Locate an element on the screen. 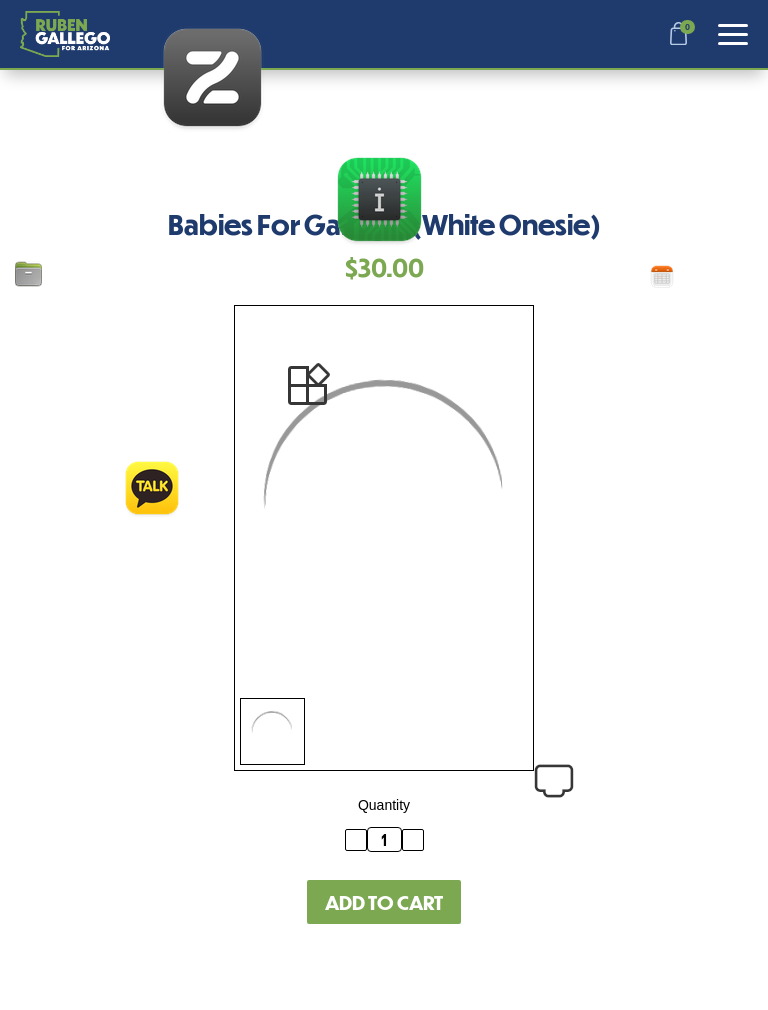 This screenshot has height=1010, width=768. open zen browser is located at coordinates (212, 77).